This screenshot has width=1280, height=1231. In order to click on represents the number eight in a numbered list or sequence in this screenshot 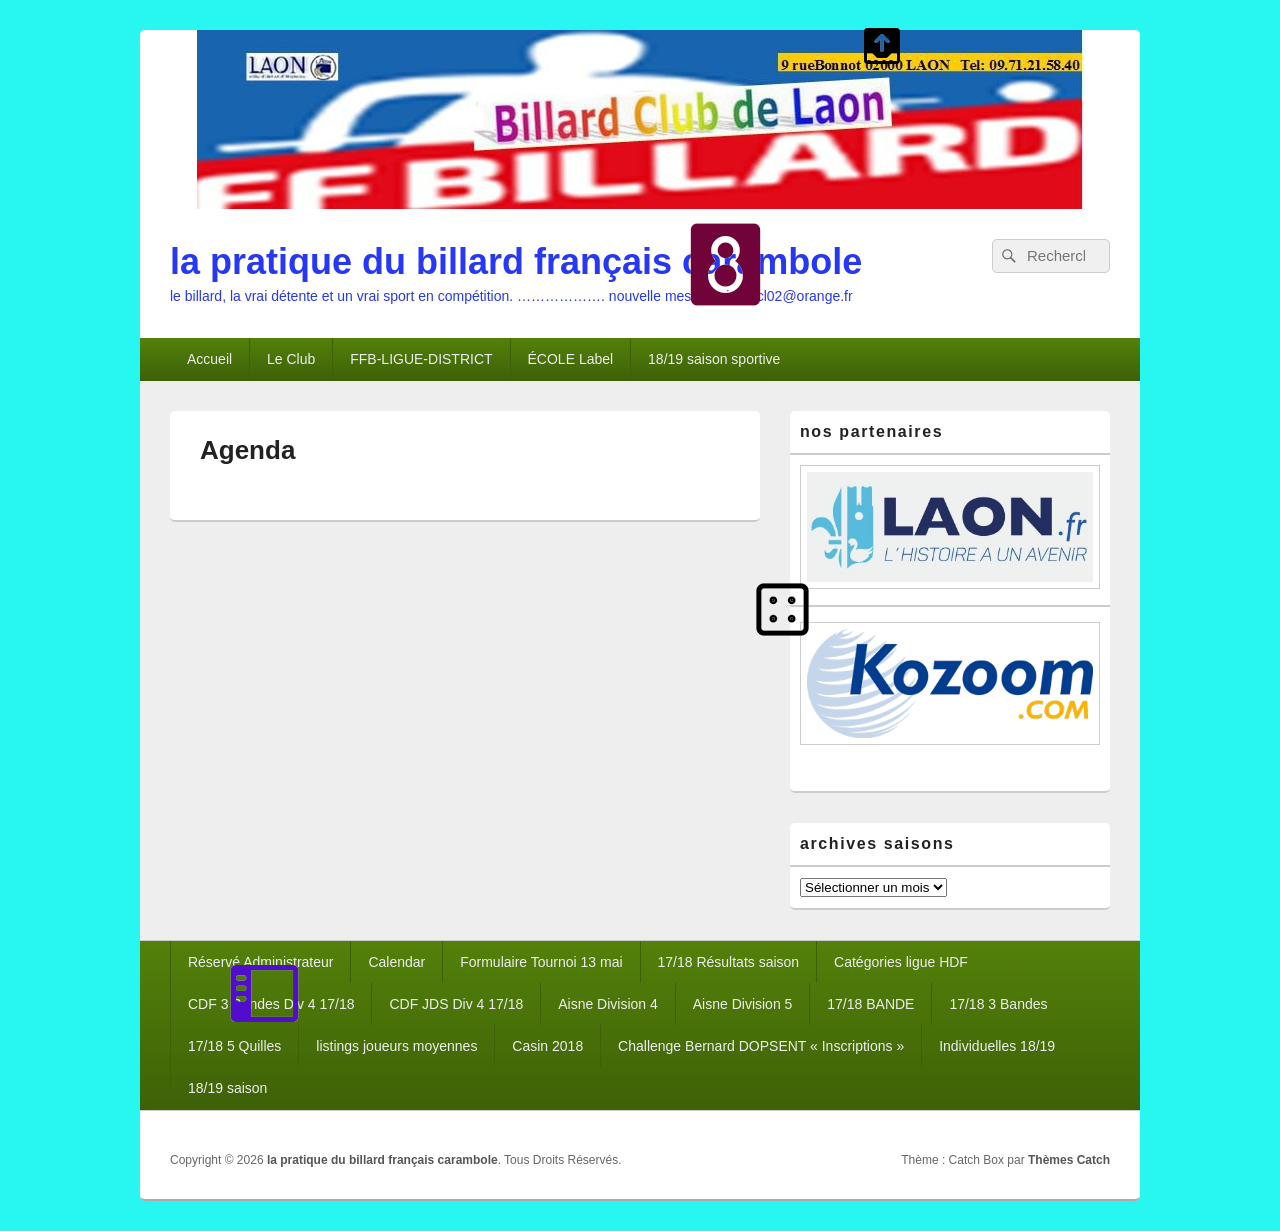, I will do `click(725, 264)`.